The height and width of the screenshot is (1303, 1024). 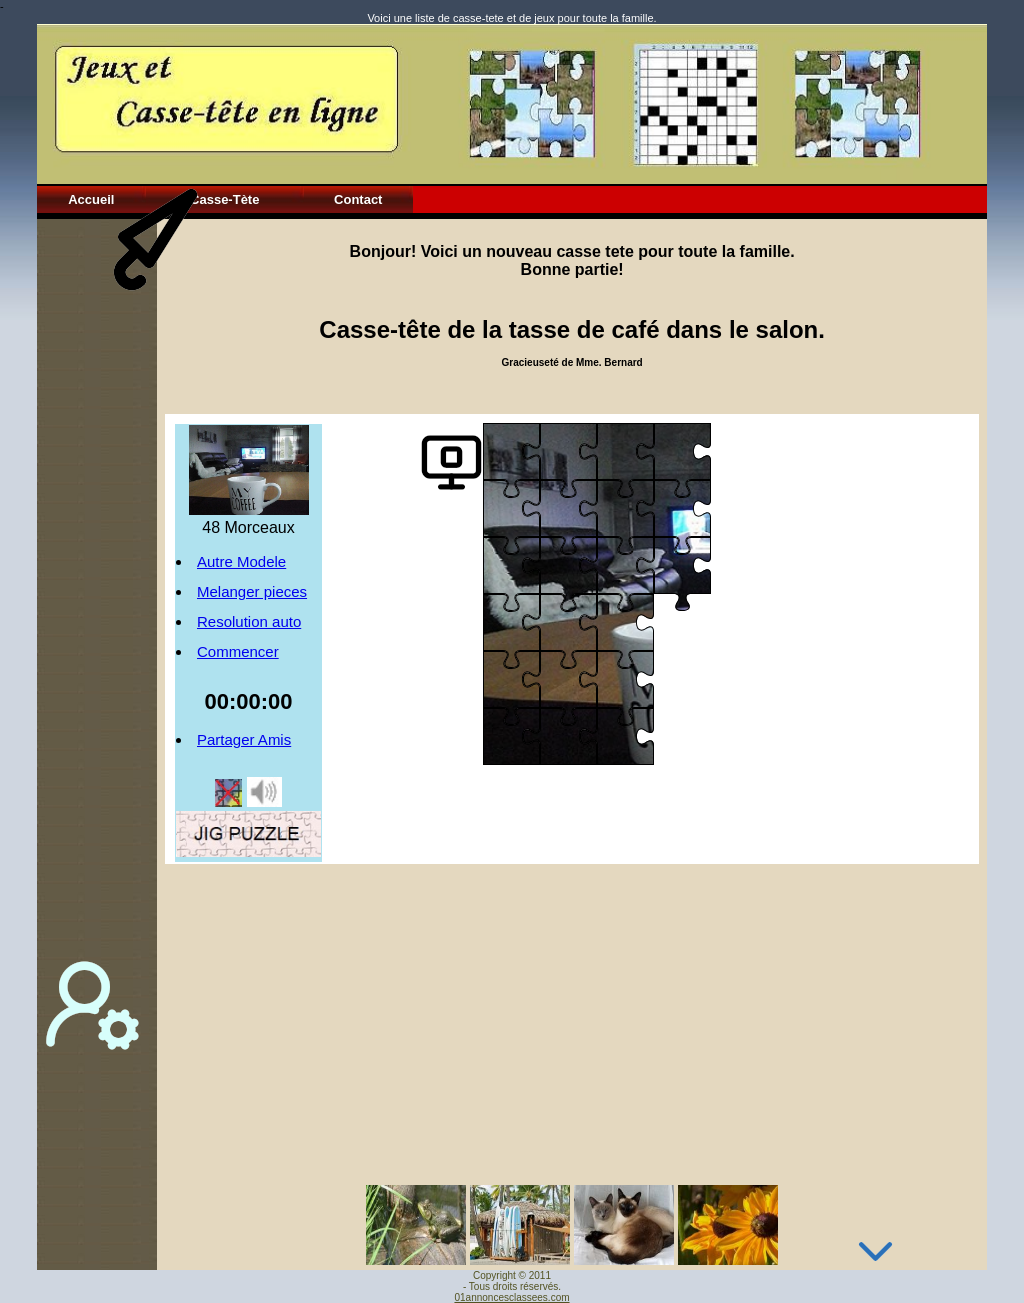 I want to click on access user account settings, so click(x=93, y=1004).